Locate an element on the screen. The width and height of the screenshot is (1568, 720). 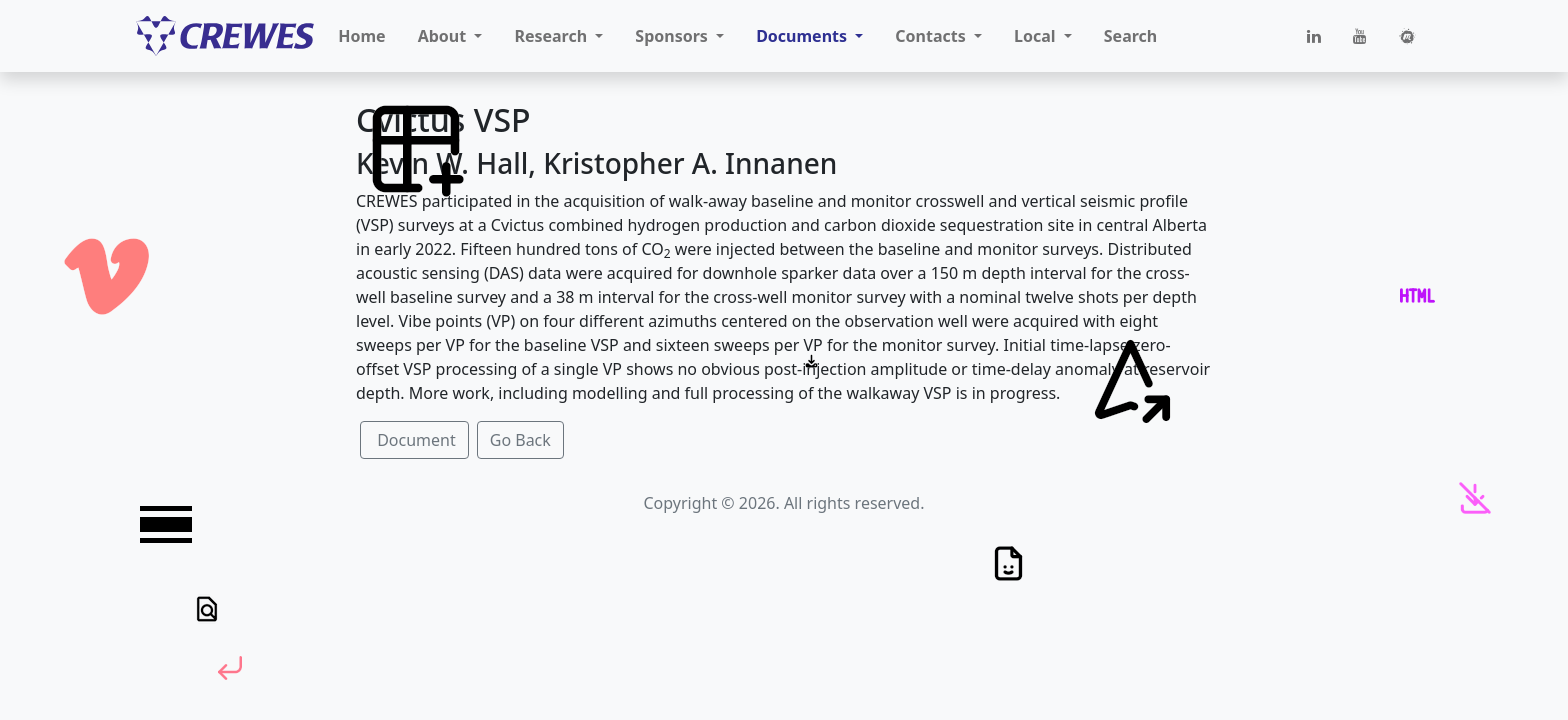
open vimeo app is located at coordinates (106, 276).